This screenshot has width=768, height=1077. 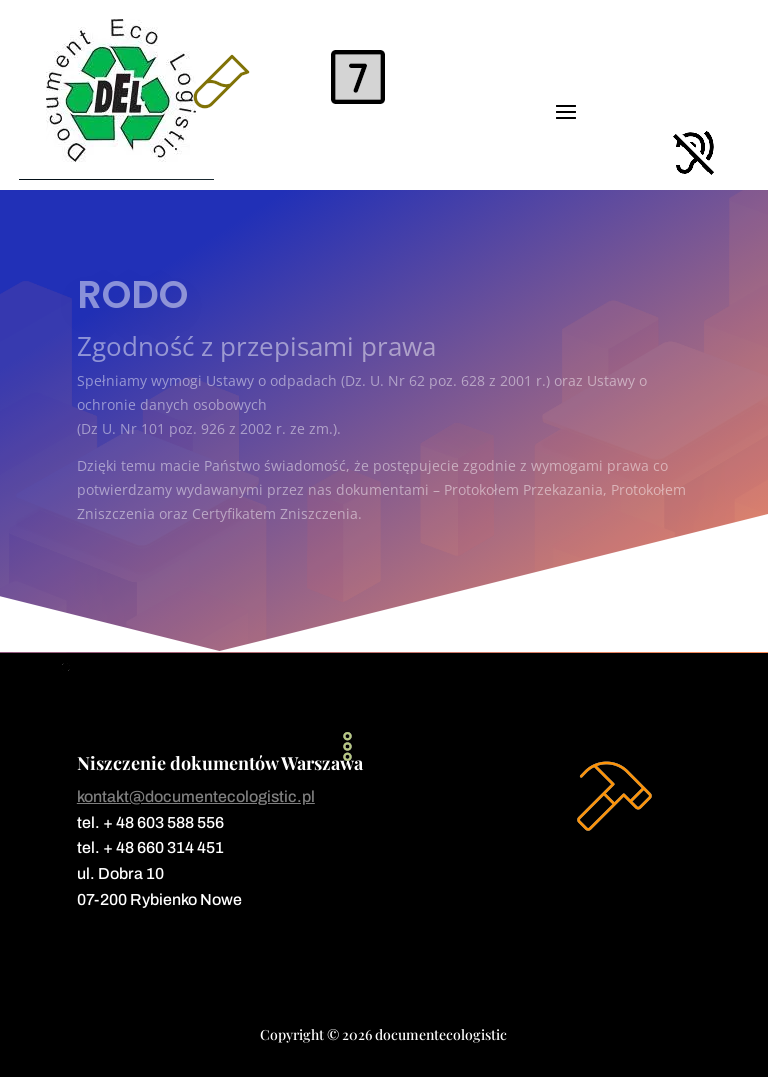 I want to click on indicates hearing accessibility features are disabled, so click(x=695, y=153).